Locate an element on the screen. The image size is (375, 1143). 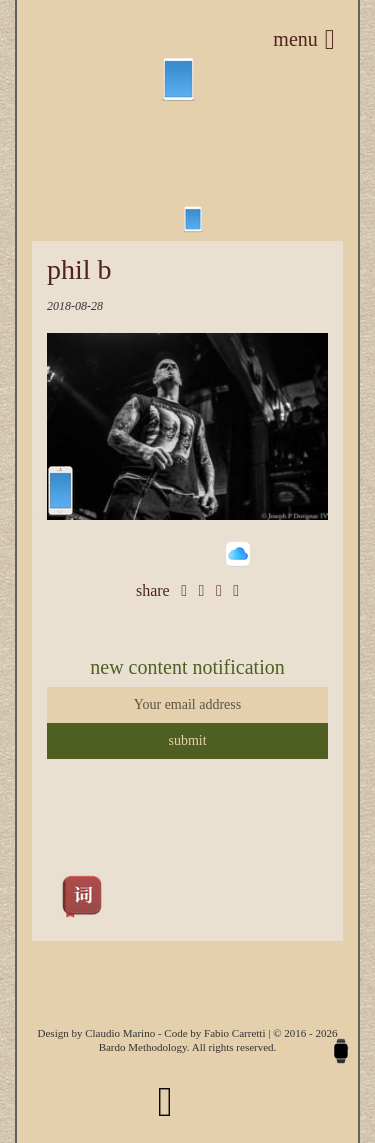
open iCloud Drive folder is located at coordinates (238, 554).